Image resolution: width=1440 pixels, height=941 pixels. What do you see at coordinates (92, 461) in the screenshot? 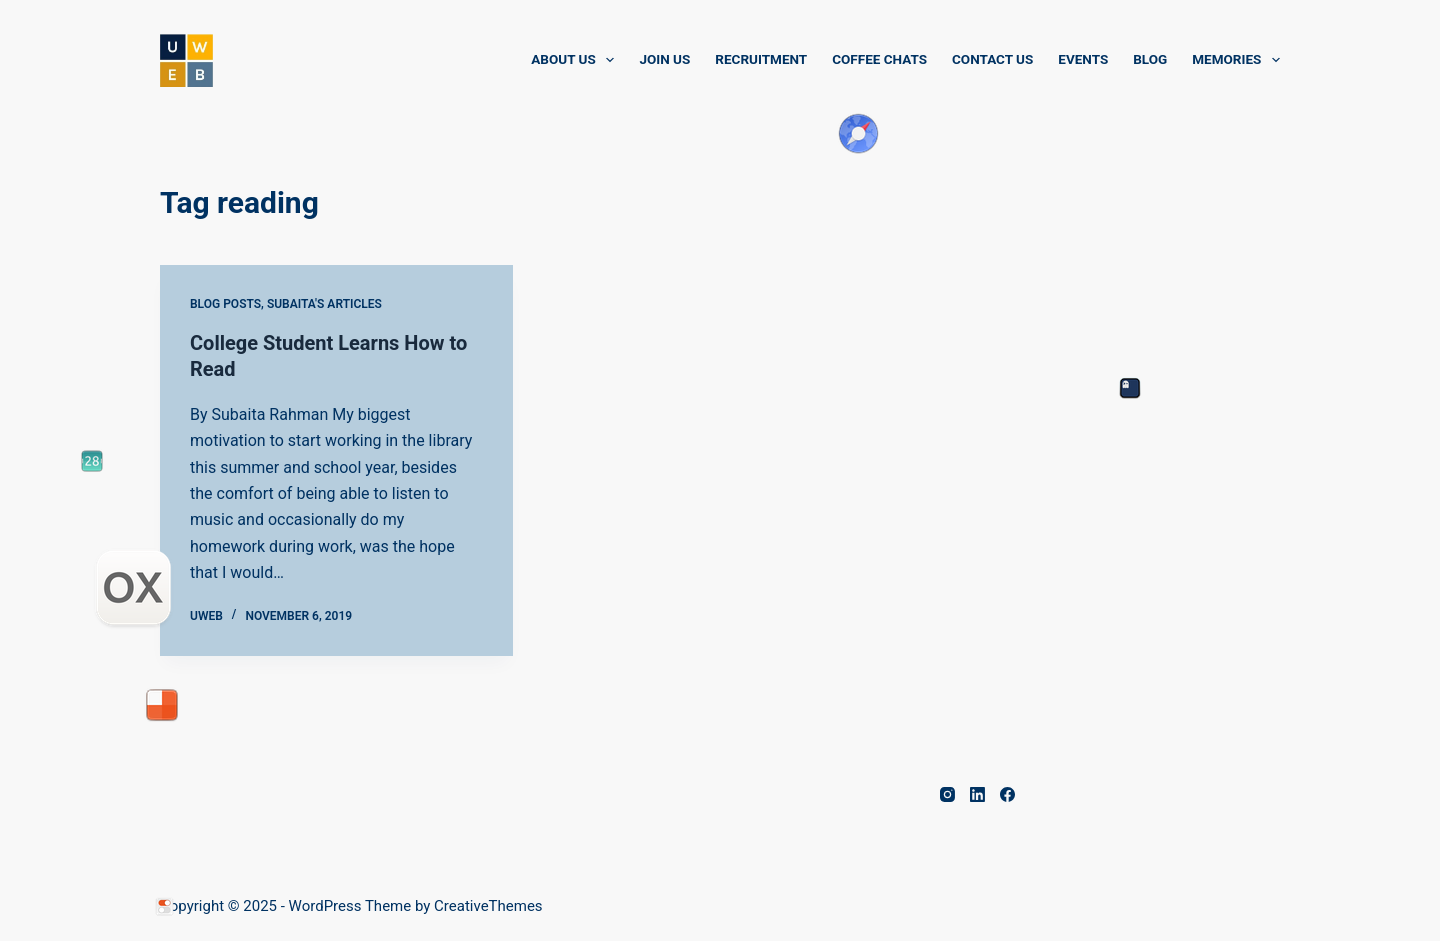
I see `open gnome calendar app` at bounding box center [92, 461].